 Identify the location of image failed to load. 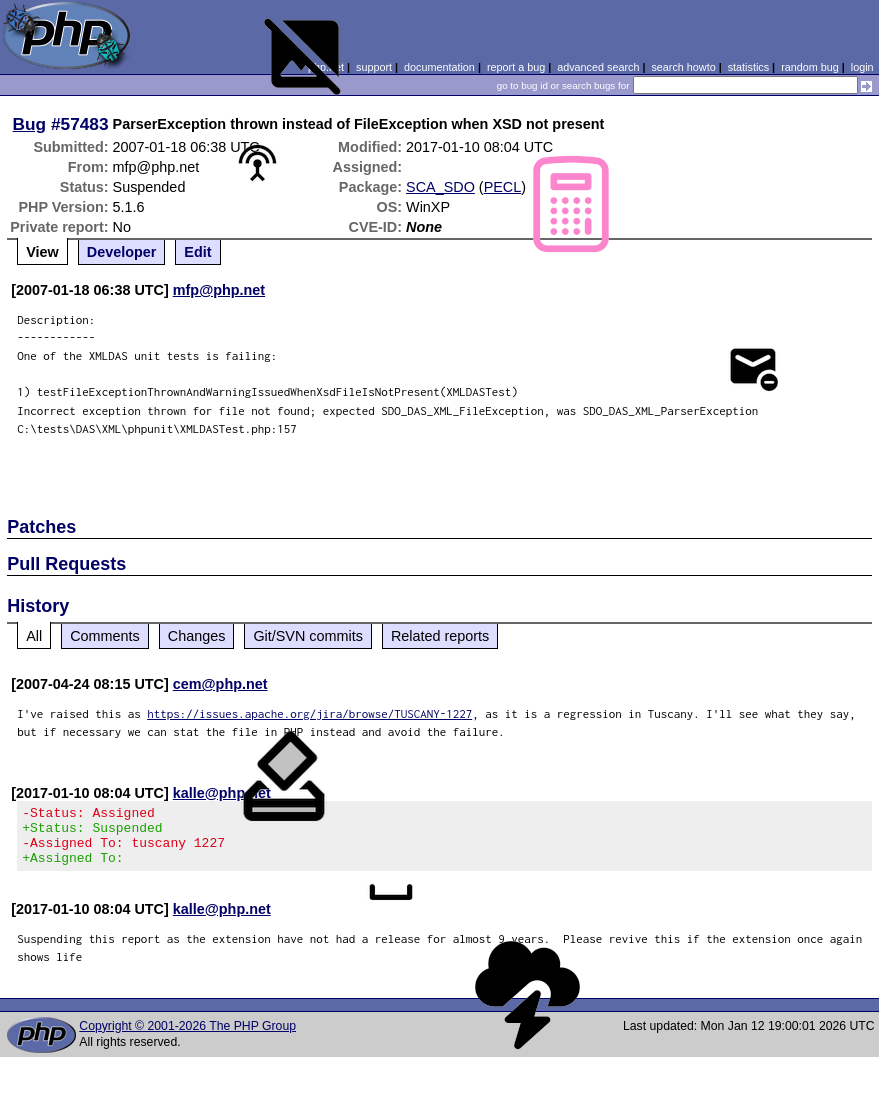
(305, 54).